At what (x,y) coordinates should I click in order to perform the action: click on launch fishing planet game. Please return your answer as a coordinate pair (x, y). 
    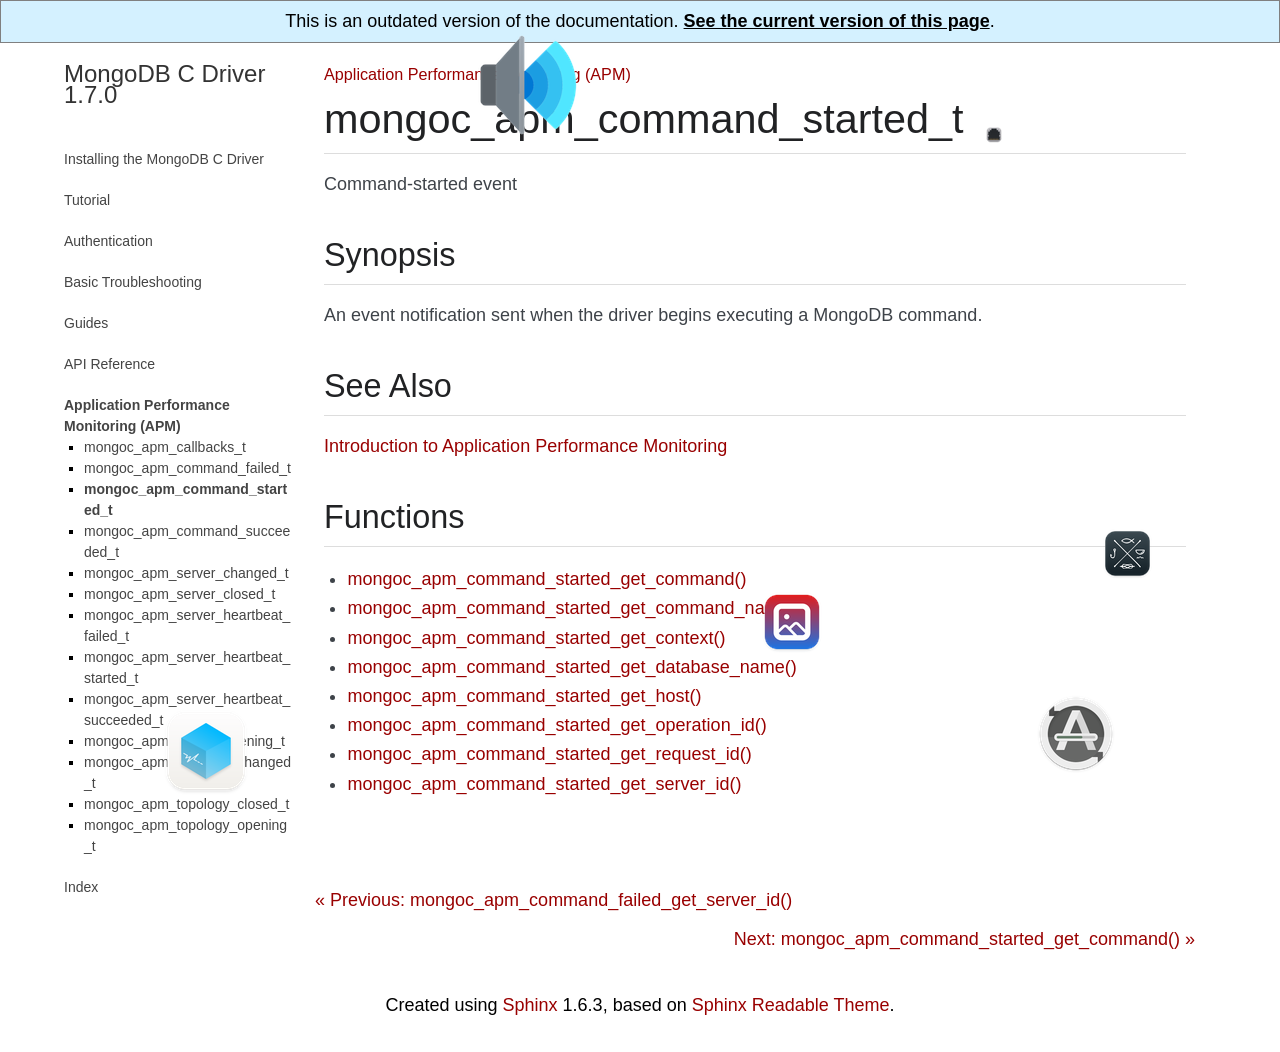
    Looking at the image, I should click on (1127, 553).